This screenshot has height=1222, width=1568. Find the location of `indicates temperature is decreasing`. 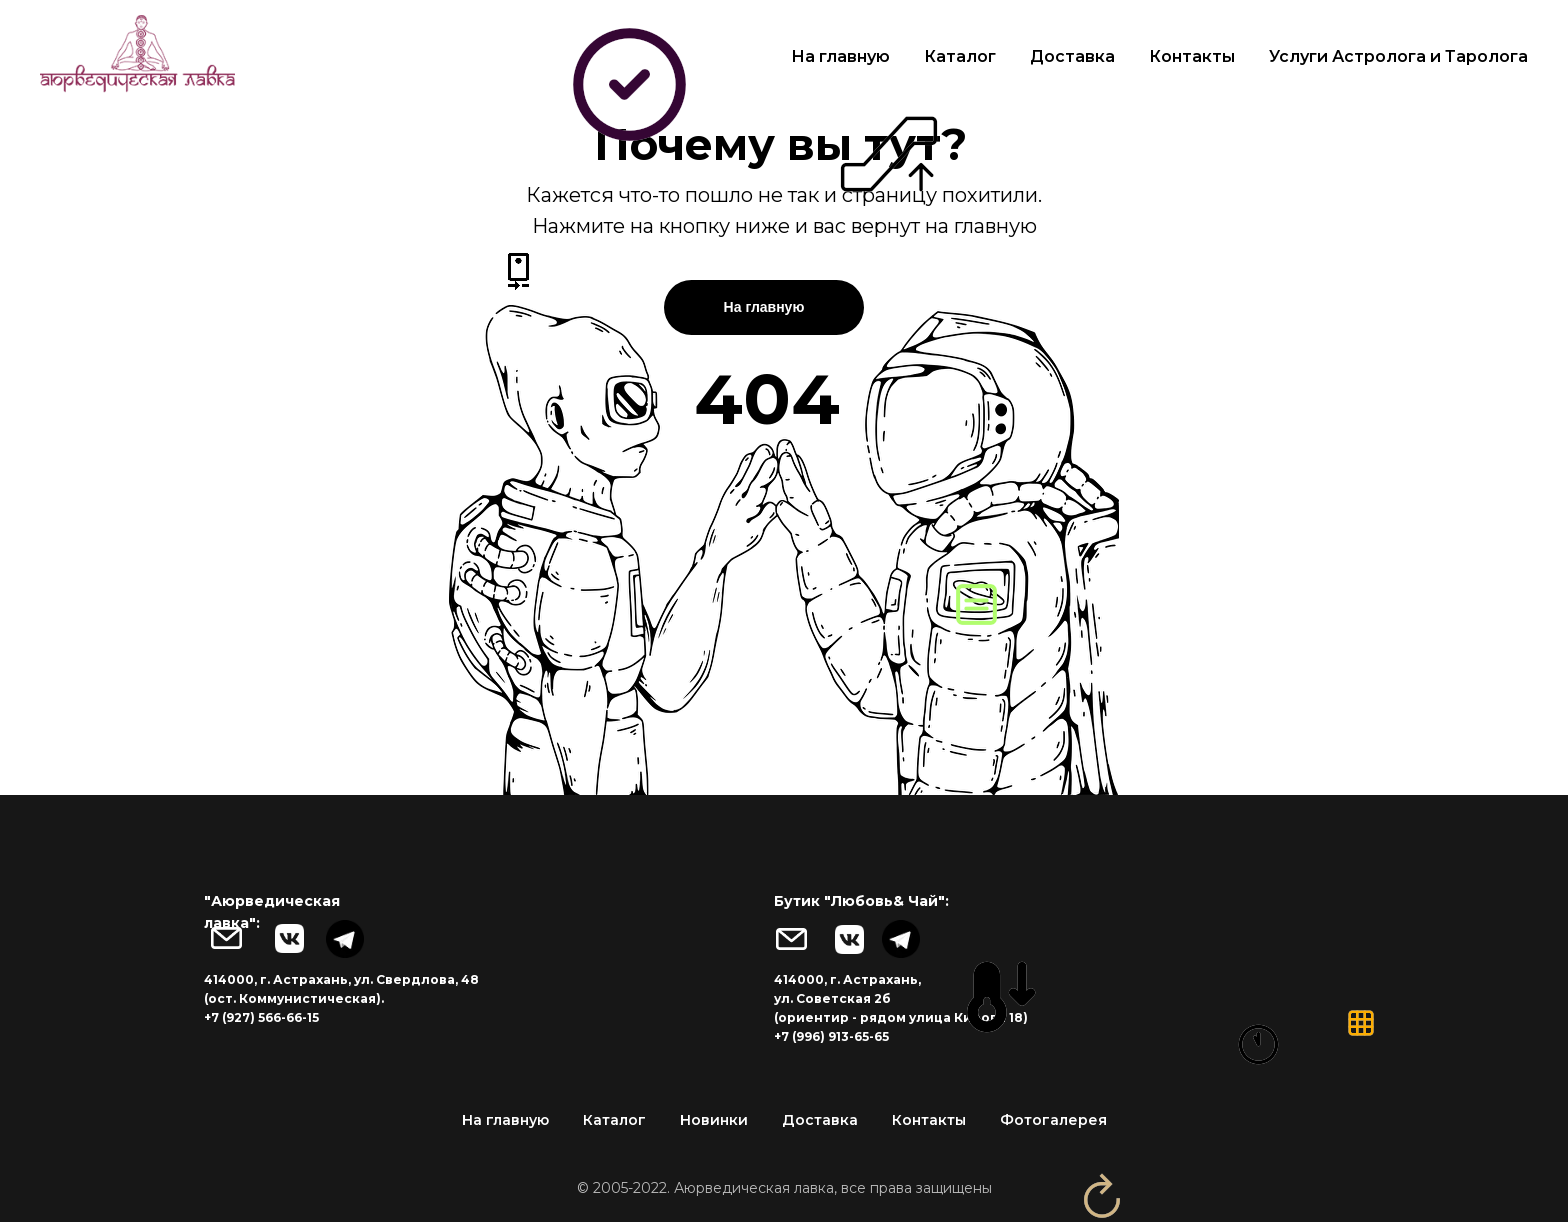

indicates temperature is decreasing is located at coordinates (1000, 997).